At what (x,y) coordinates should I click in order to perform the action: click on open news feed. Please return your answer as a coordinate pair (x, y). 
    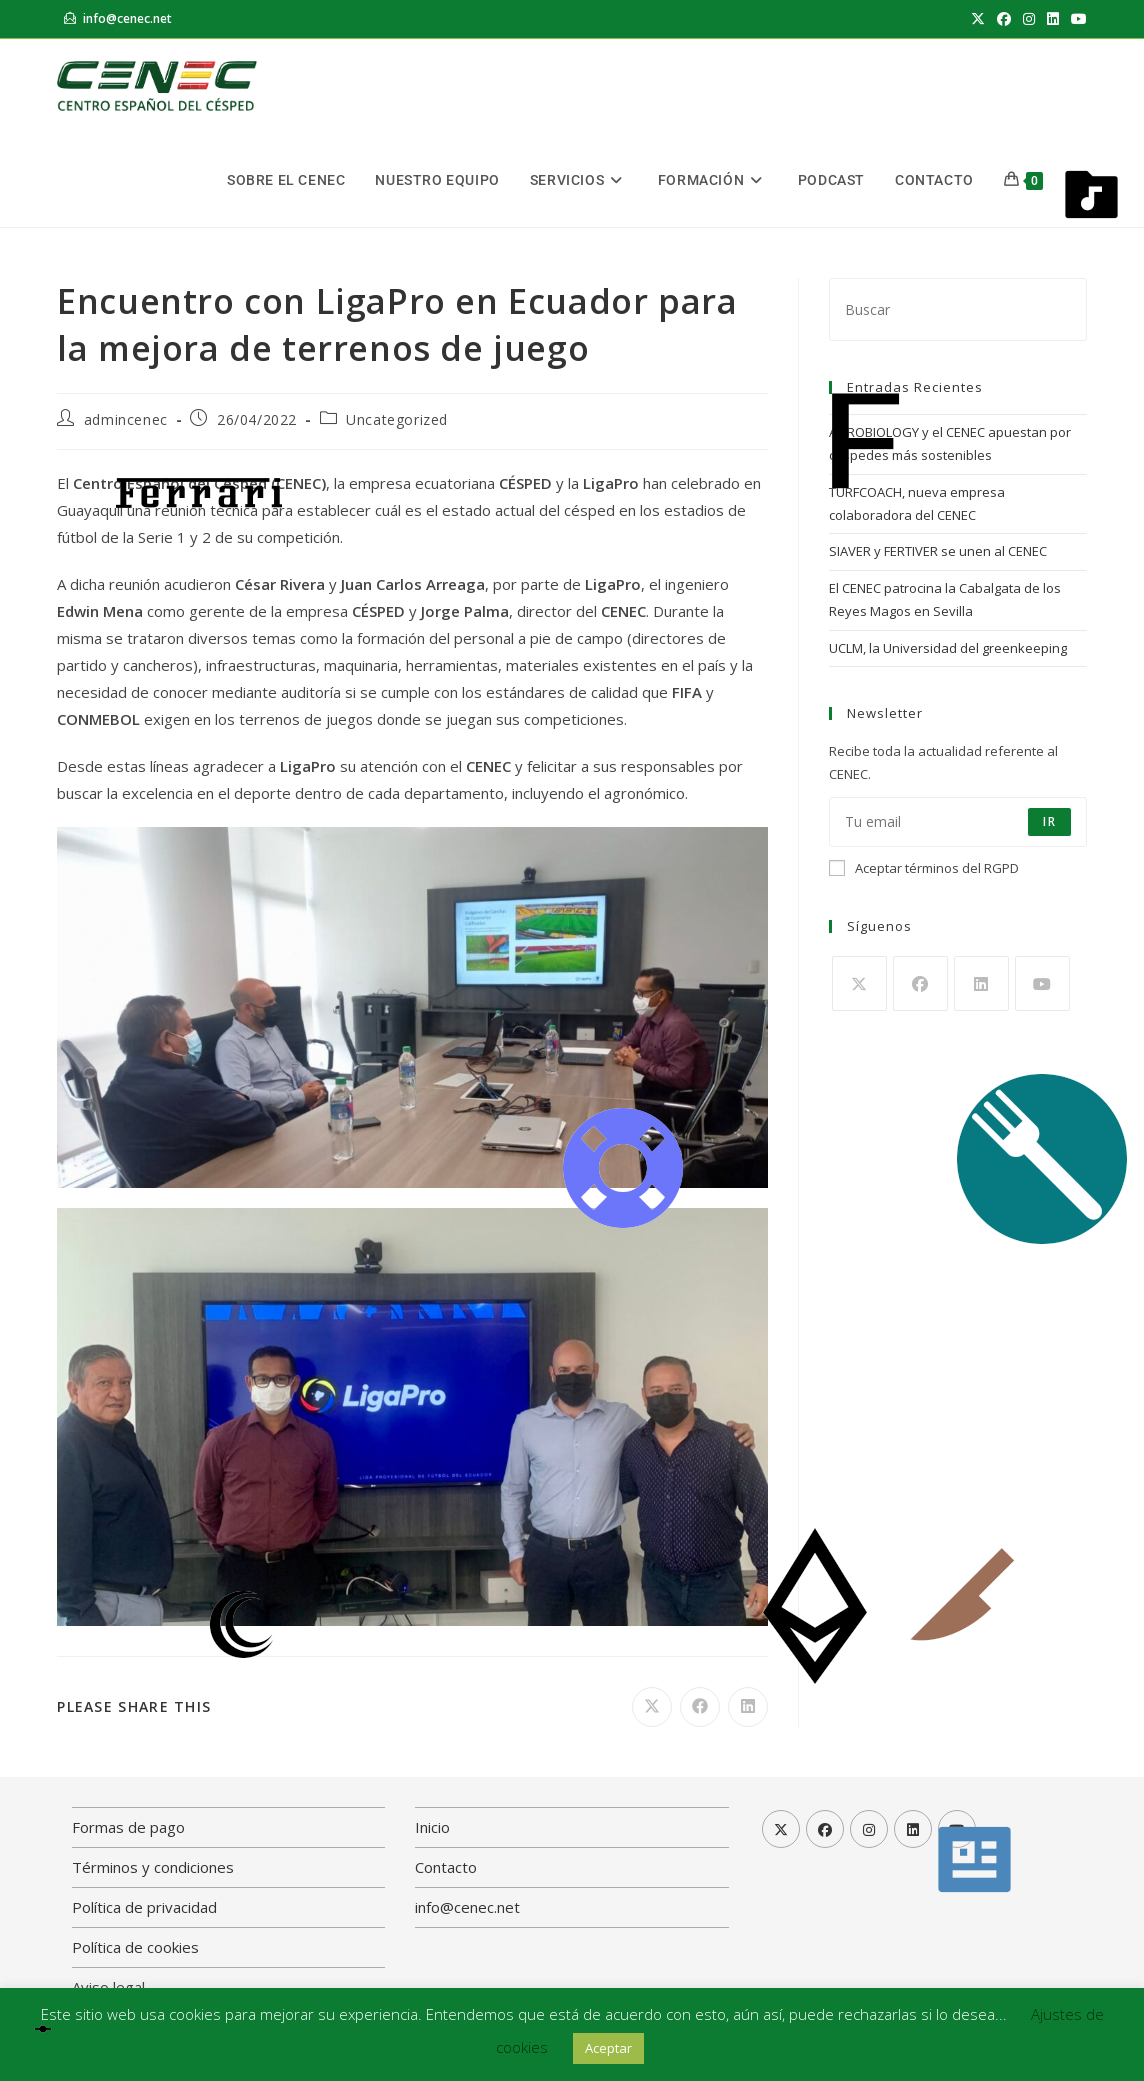
    Looking at the image, I should click on (974, 1859).